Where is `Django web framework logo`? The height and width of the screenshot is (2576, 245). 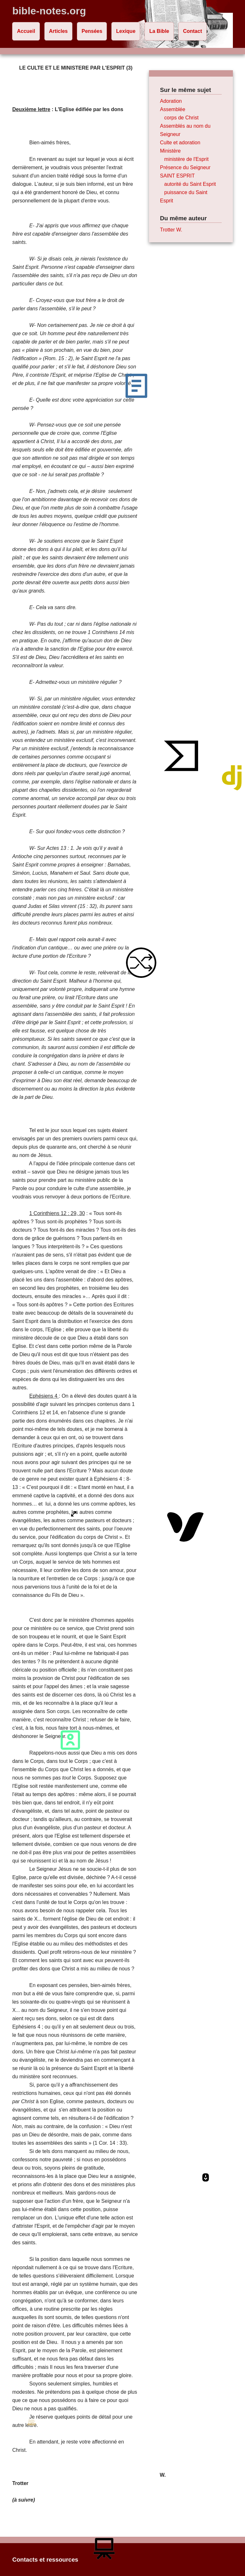
Django web framework logo is located at coordinates (232, 778).